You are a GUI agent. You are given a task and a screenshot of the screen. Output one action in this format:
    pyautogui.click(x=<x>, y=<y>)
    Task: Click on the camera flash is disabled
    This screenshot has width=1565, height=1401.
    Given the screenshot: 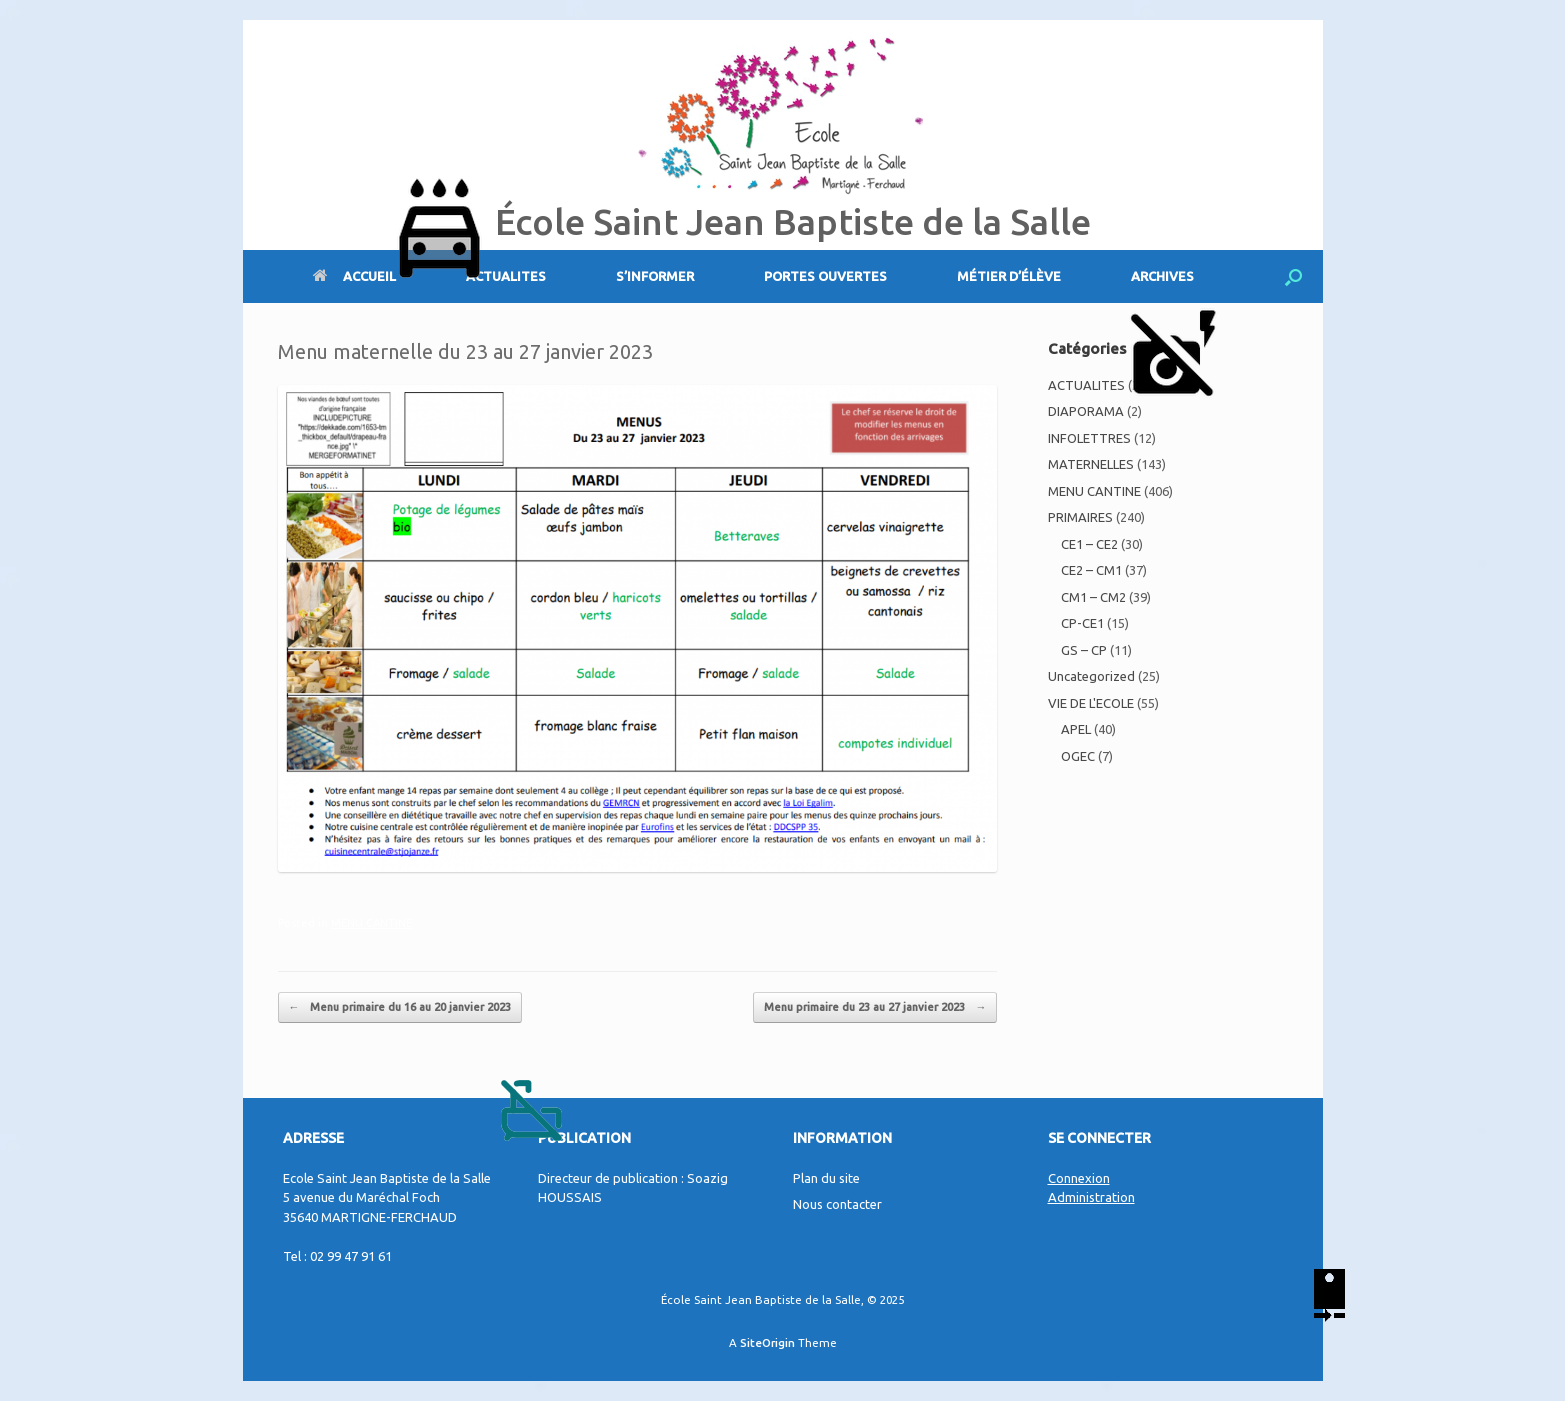 What is the action you would take?
    pyautogui.click(x=1175, y=352)
    